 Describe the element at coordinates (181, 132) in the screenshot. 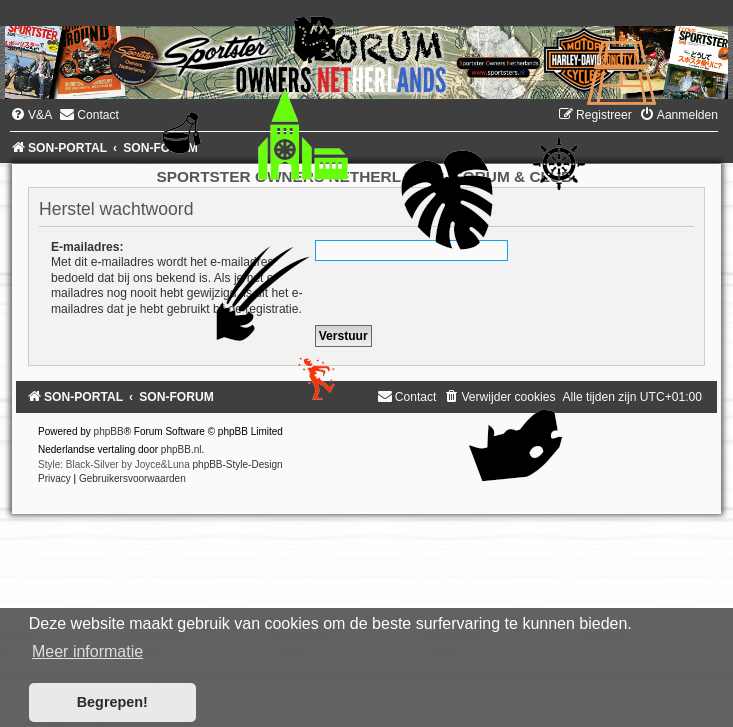

I see `consume a potion or drink item` at that location.